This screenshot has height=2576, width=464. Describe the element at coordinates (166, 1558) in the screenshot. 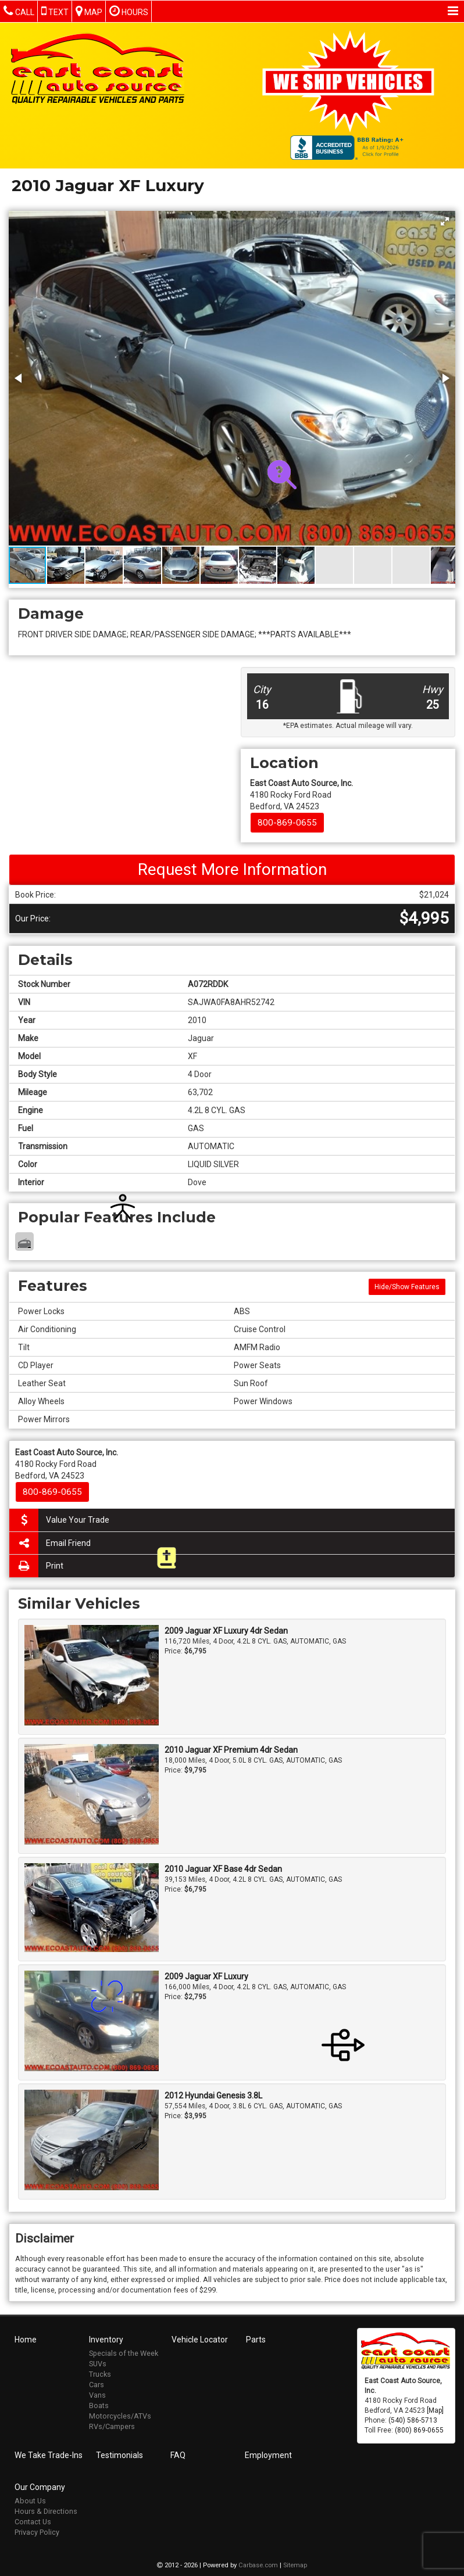

I see `access bible or religious texts` at that location.